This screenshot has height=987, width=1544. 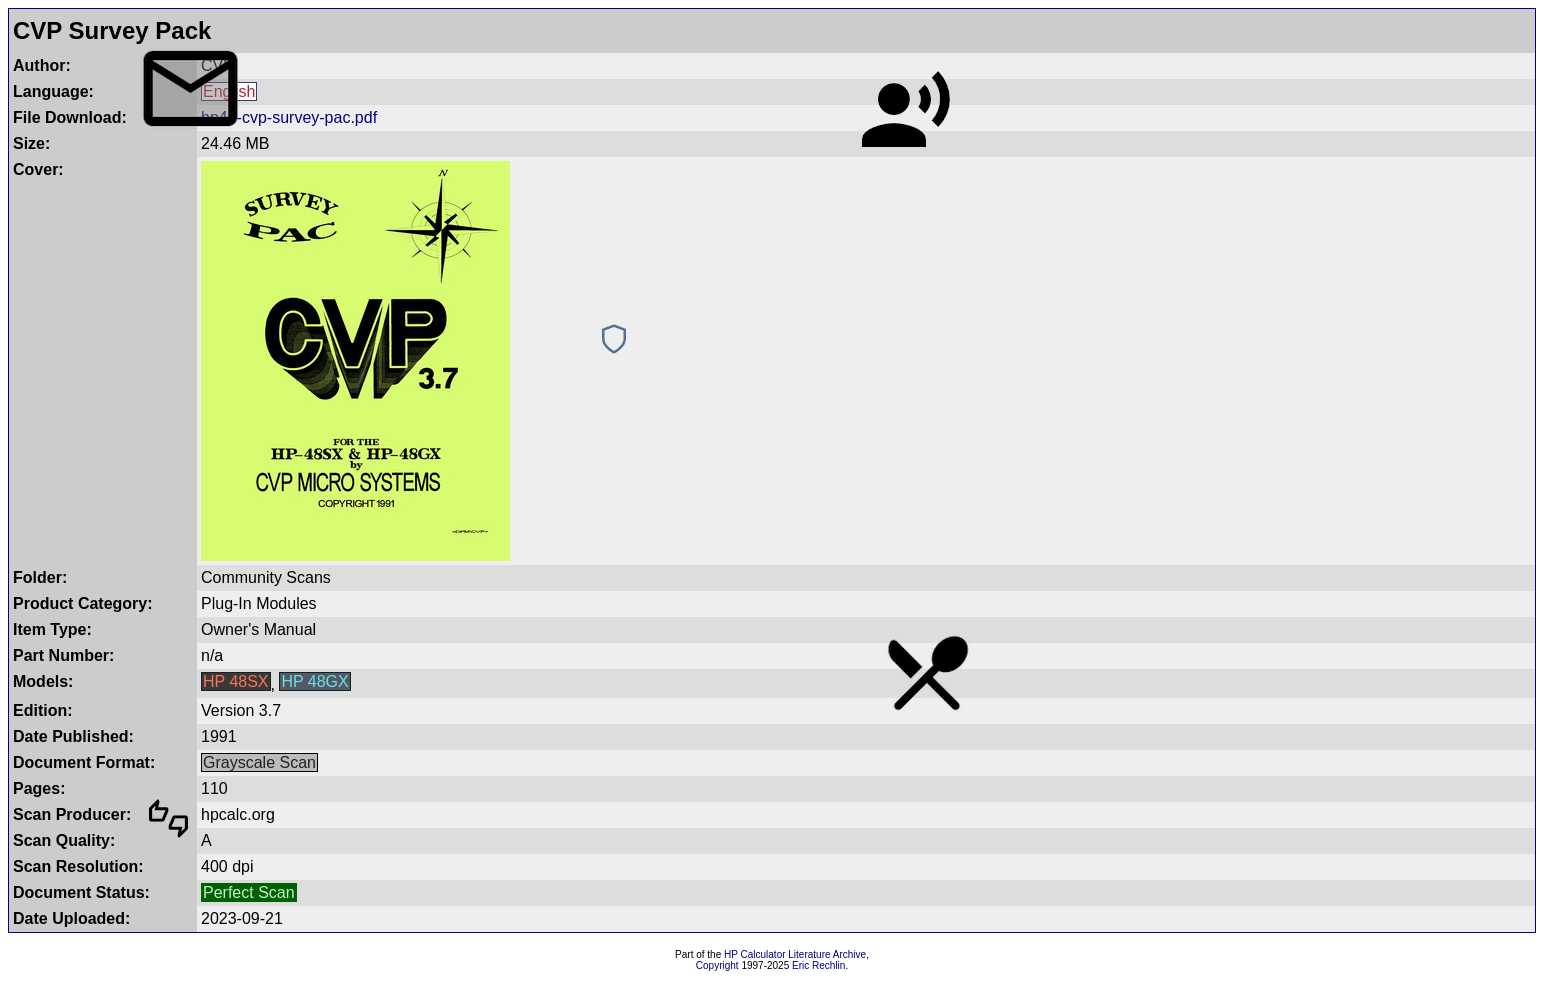 I want to click on view restaurant or dining options, so click(x=927, y=673).